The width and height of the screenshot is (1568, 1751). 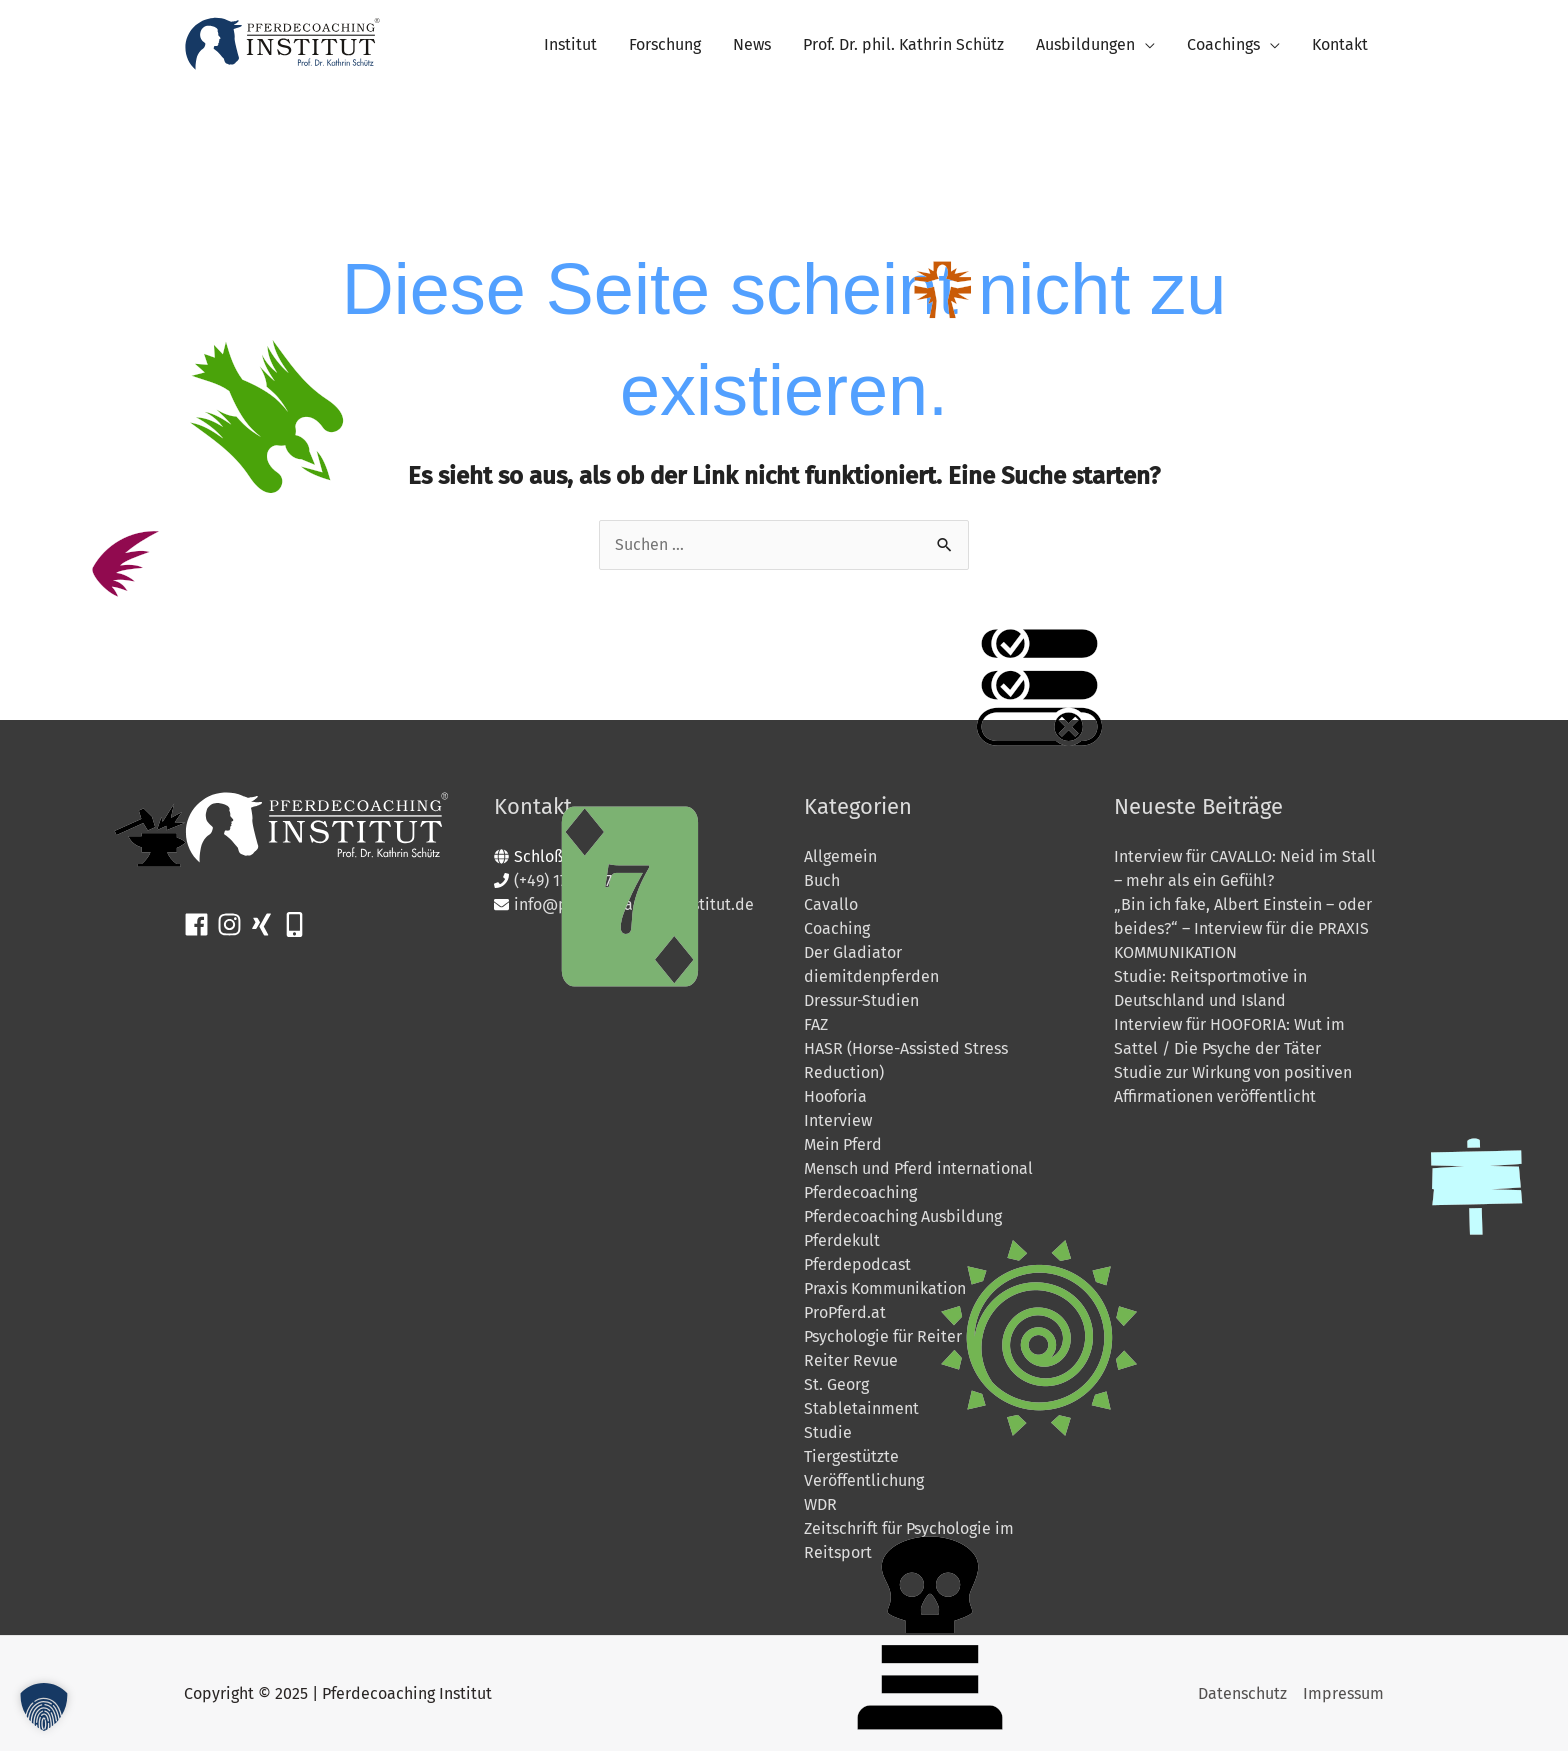 I want to click on indicates player has an active power-up or buff, so click(x=942, y=289).